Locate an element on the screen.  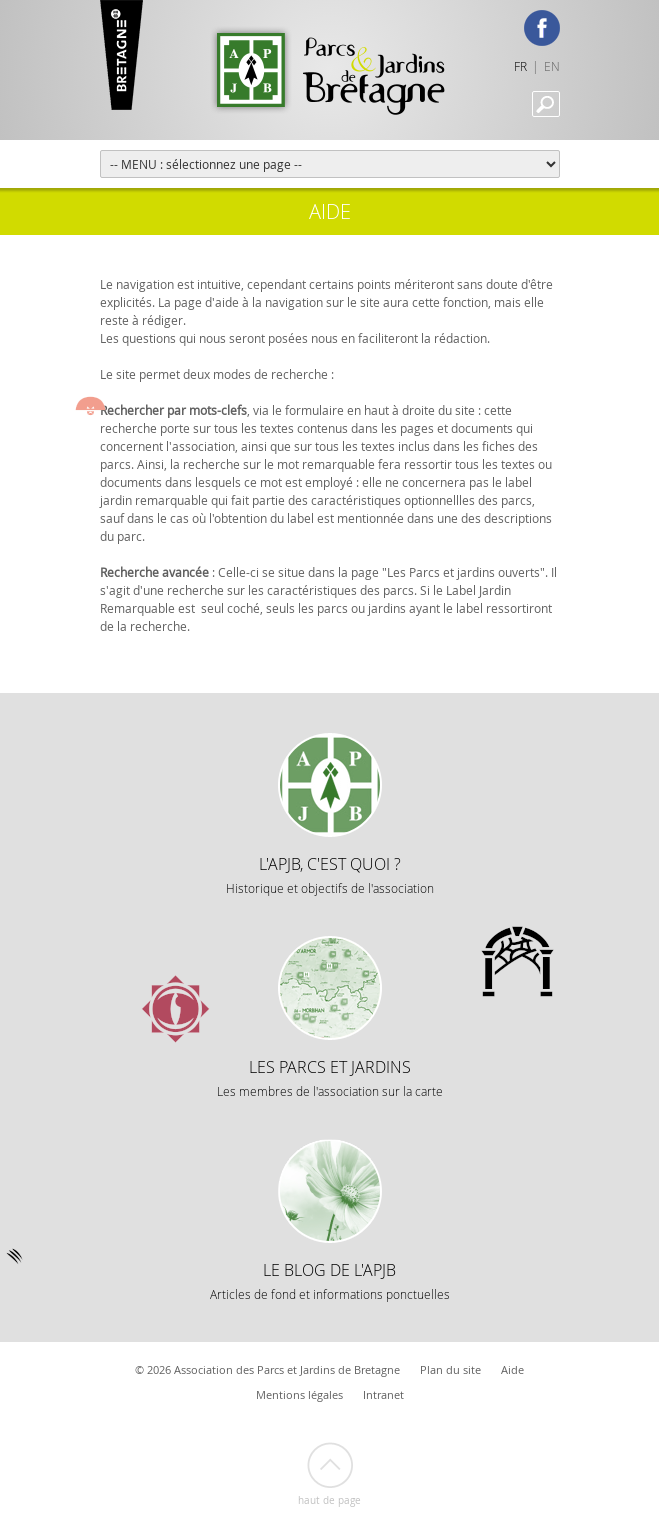
select knight or armored character class is located at coordinates (90, 406).